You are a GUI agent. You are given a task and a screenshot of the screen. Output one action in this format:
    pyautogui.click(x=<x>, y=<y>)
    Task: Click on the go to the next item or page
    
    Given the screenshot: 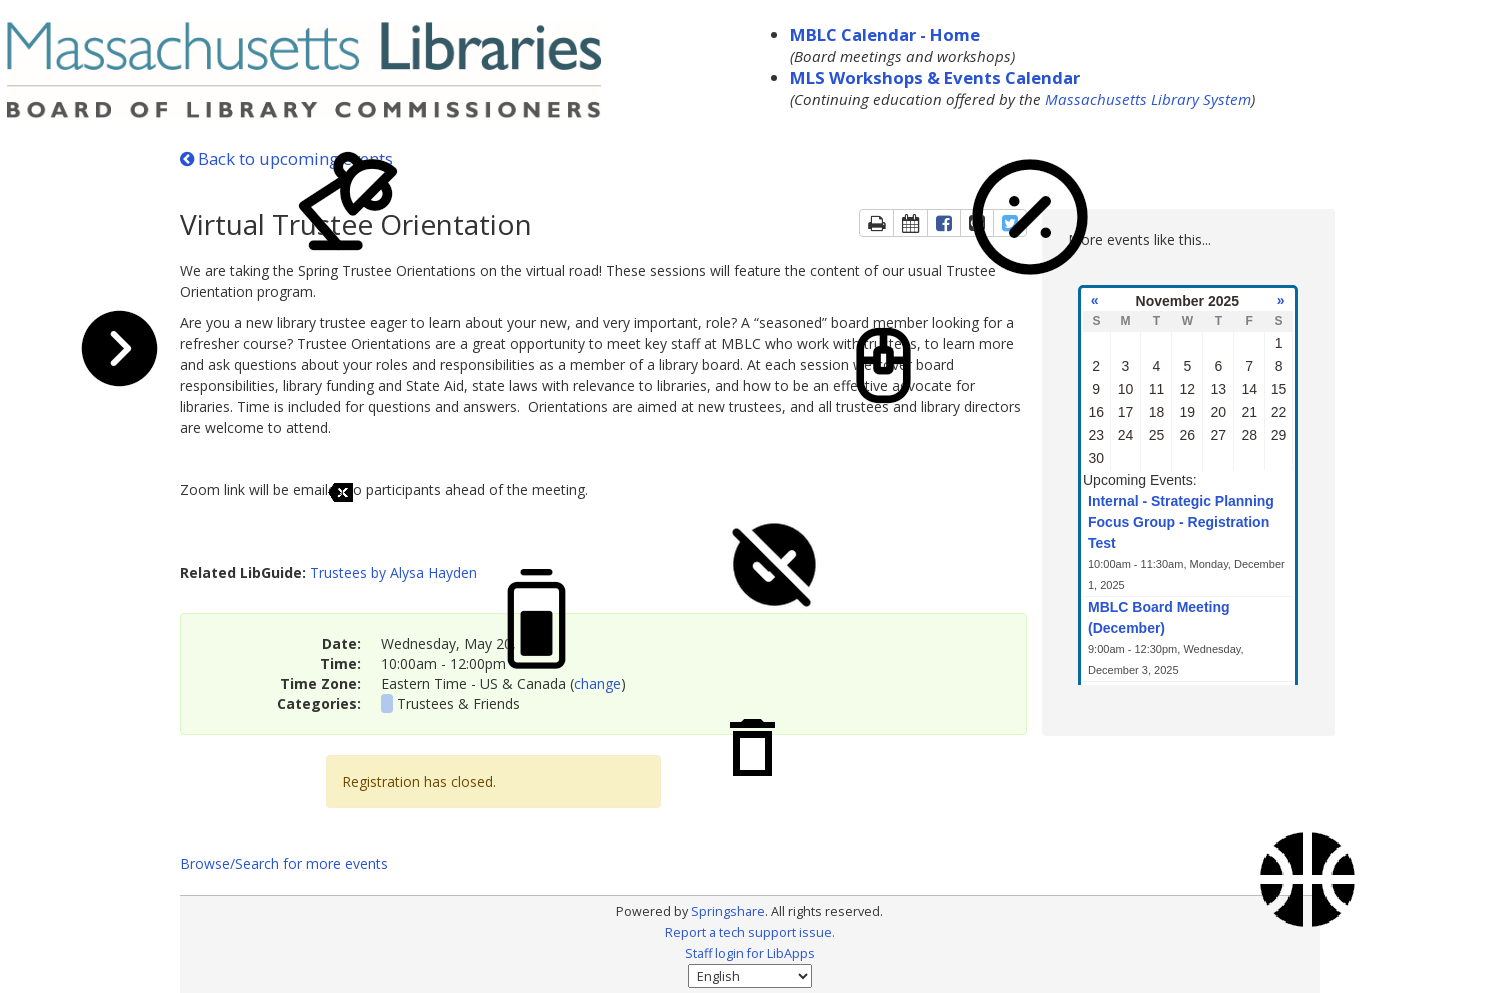 What is the action you would take?
    pyautogui.click(x=119, y=348)
    